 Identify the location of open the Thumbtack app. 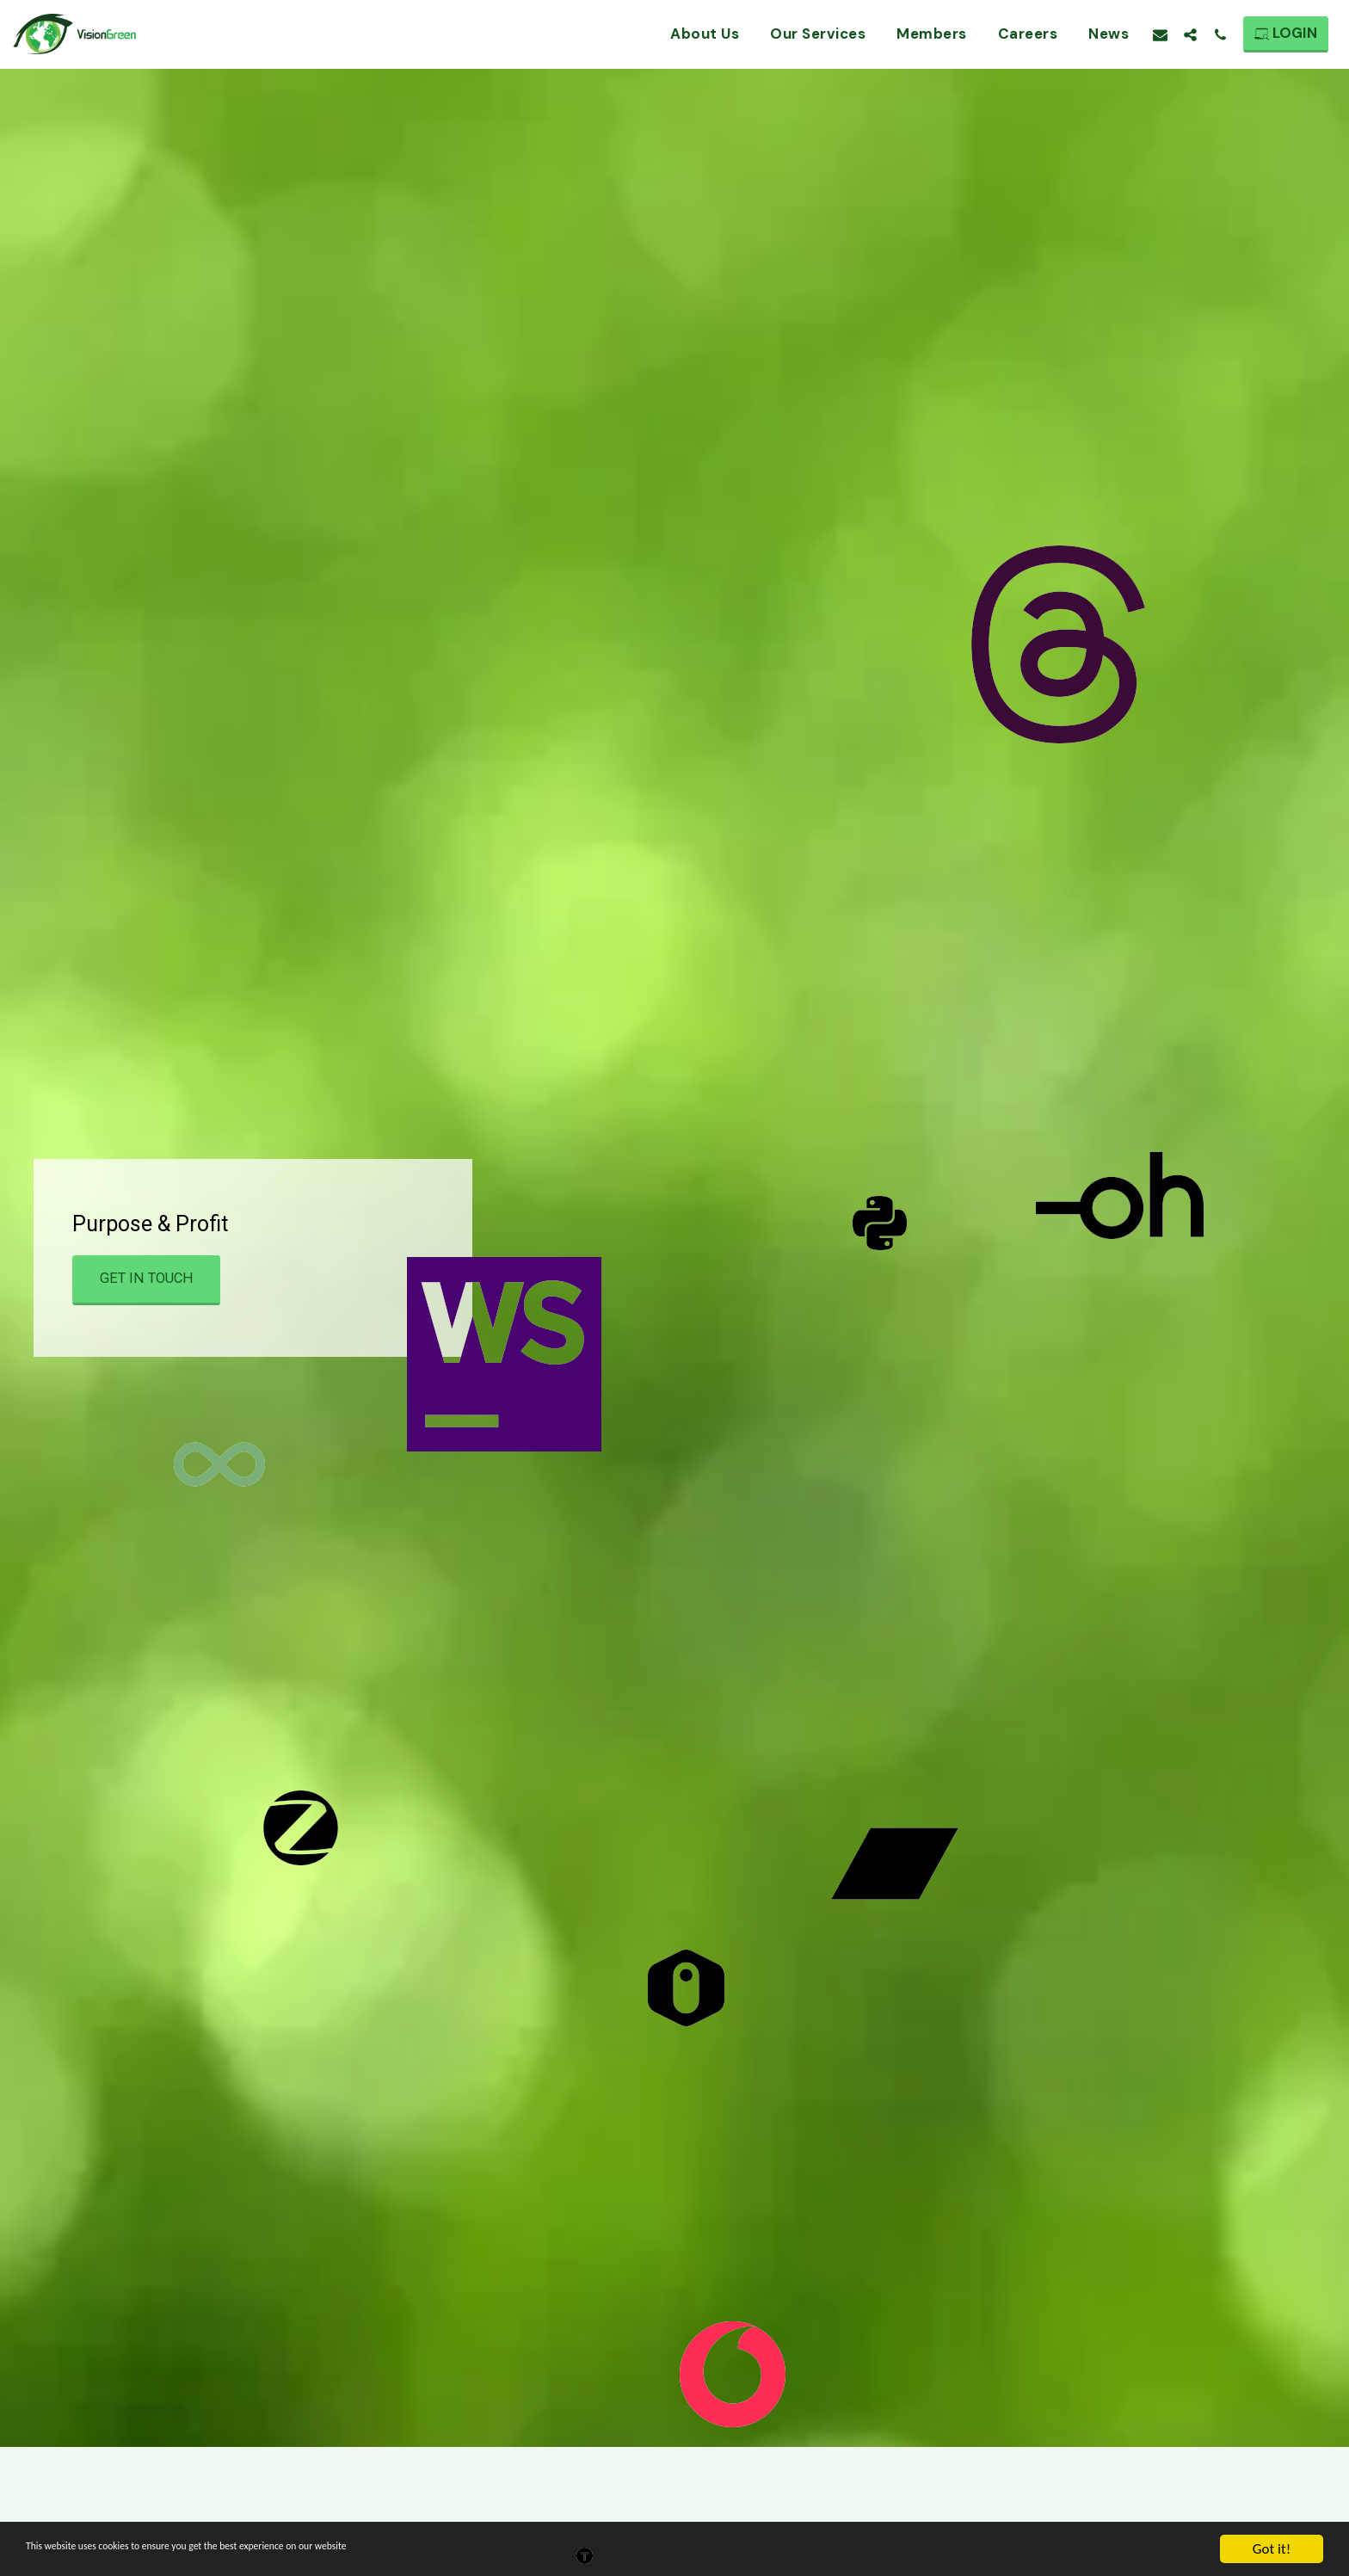
(584, 2555).